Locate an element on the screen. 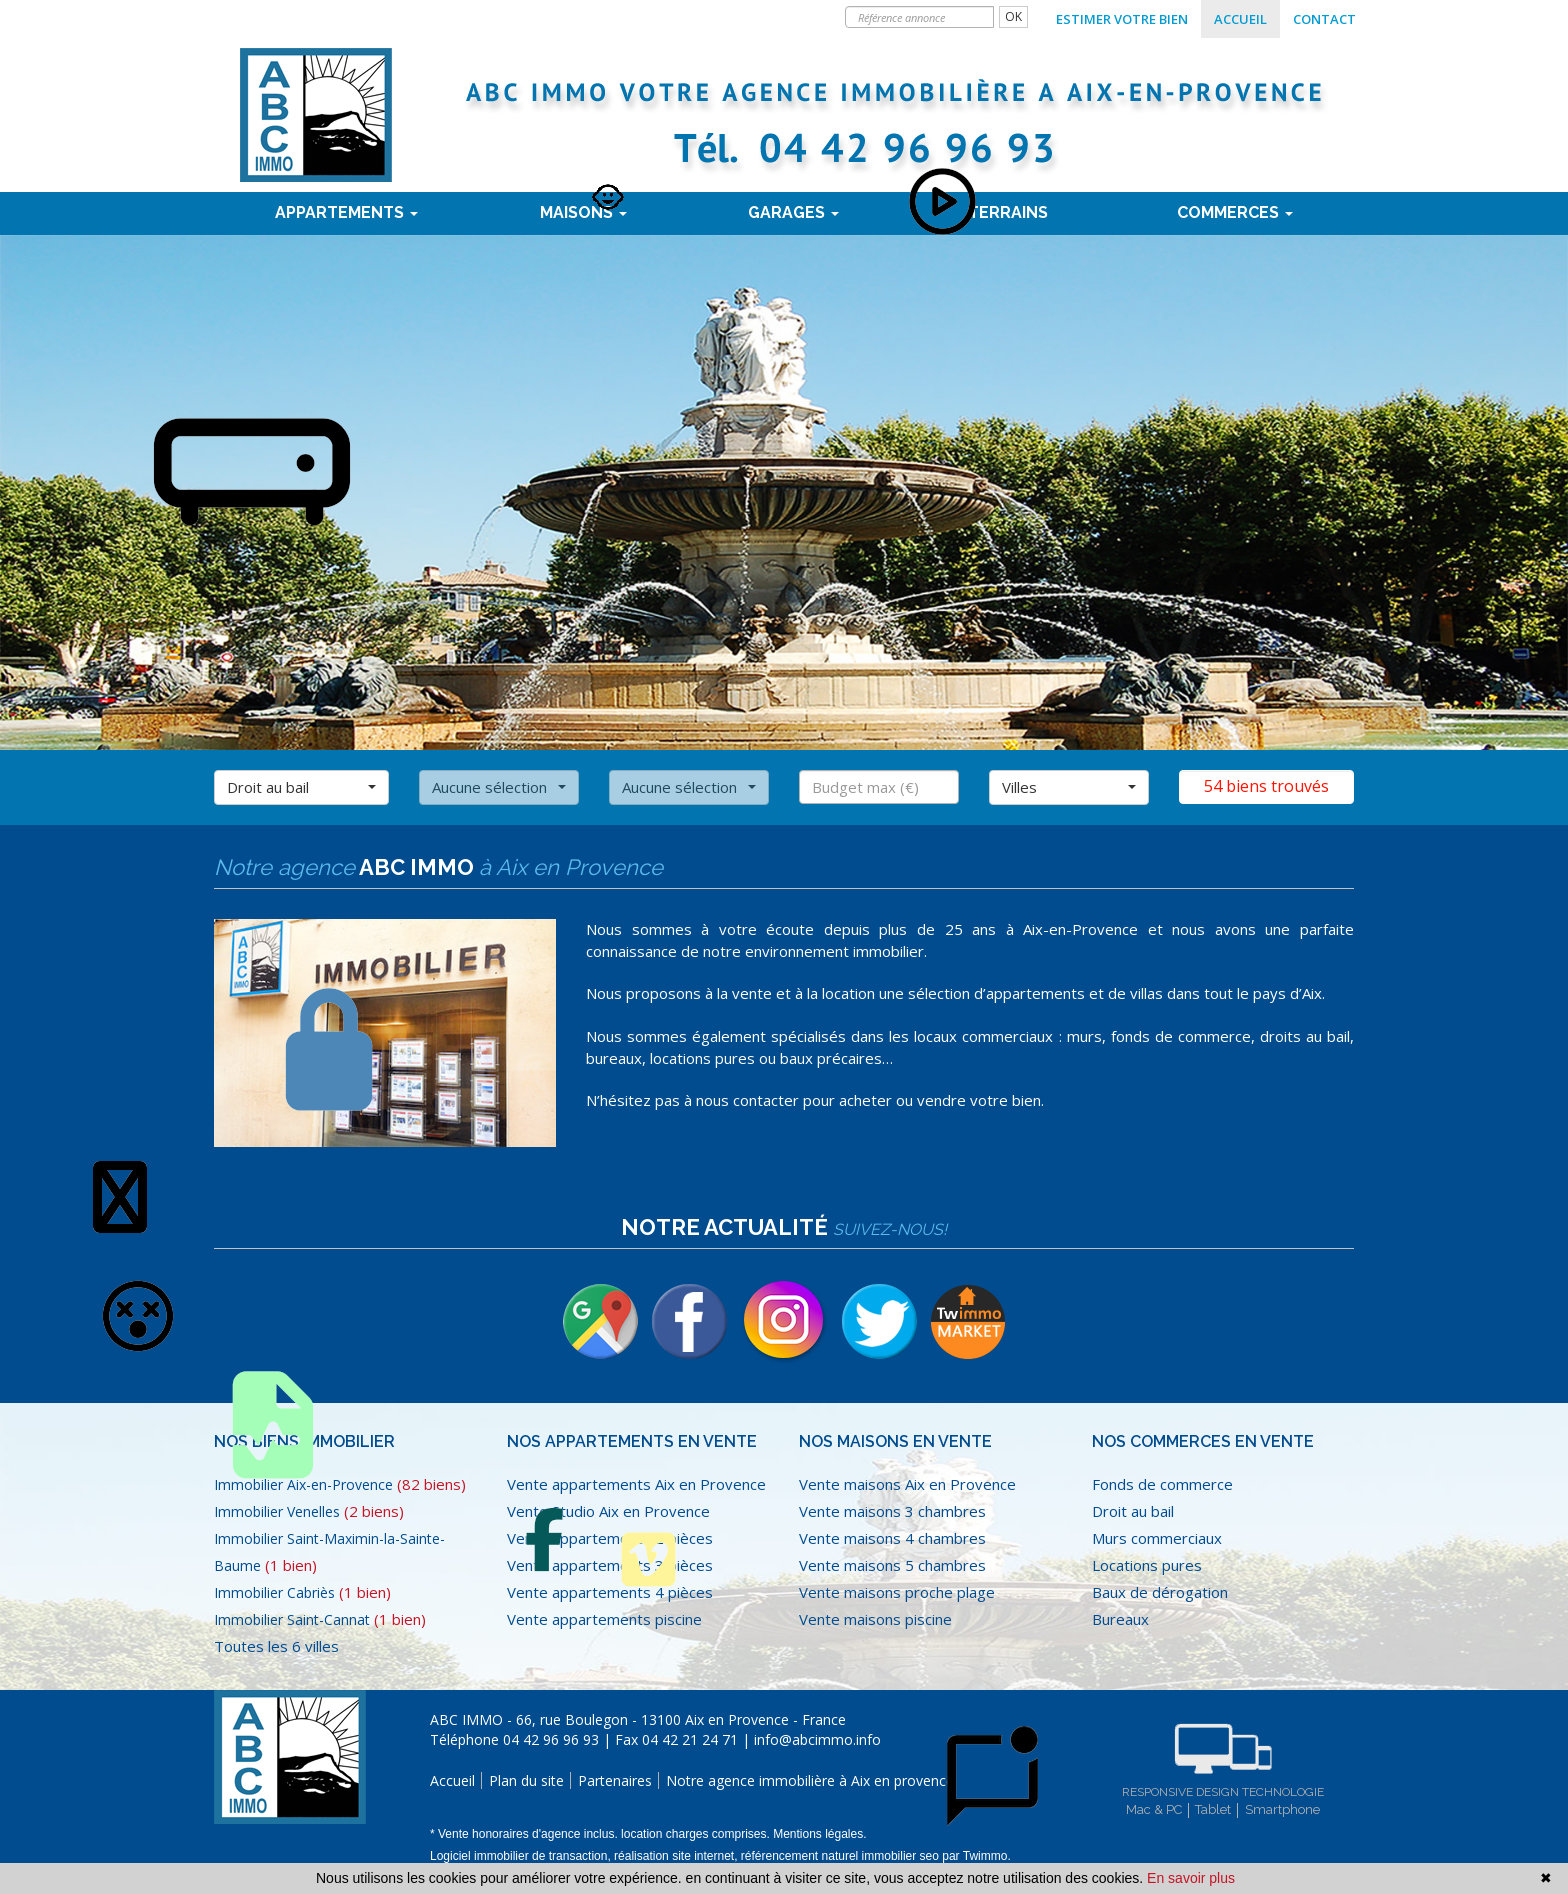 The width and height of the screenshot is (1568, 1894). play media or video content is located at coordinates (942, 201).